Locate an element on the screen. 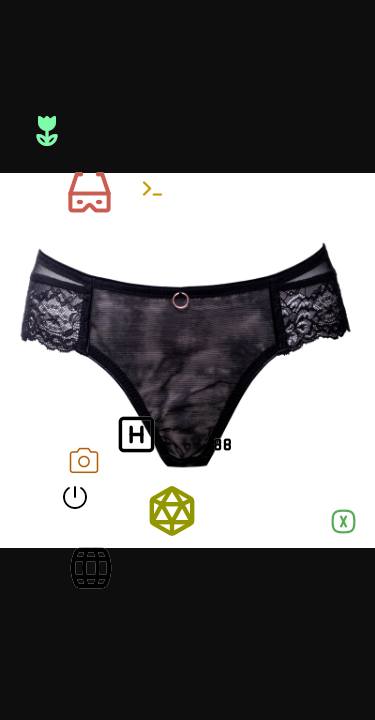 This screenshot has width=375, height=720. take a photo is located at coordinates (84, 461).